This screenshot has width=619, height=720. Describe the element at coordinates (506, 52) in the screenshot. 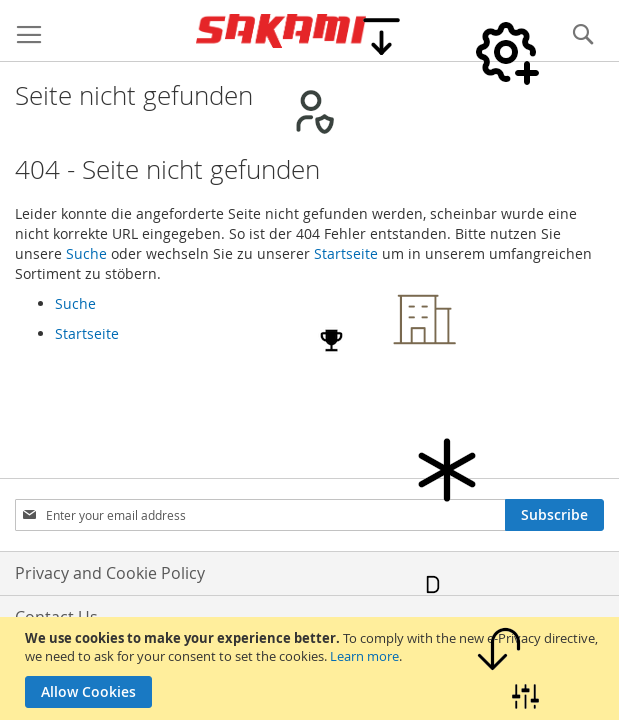

I see `add new settings or preferences` at that location.